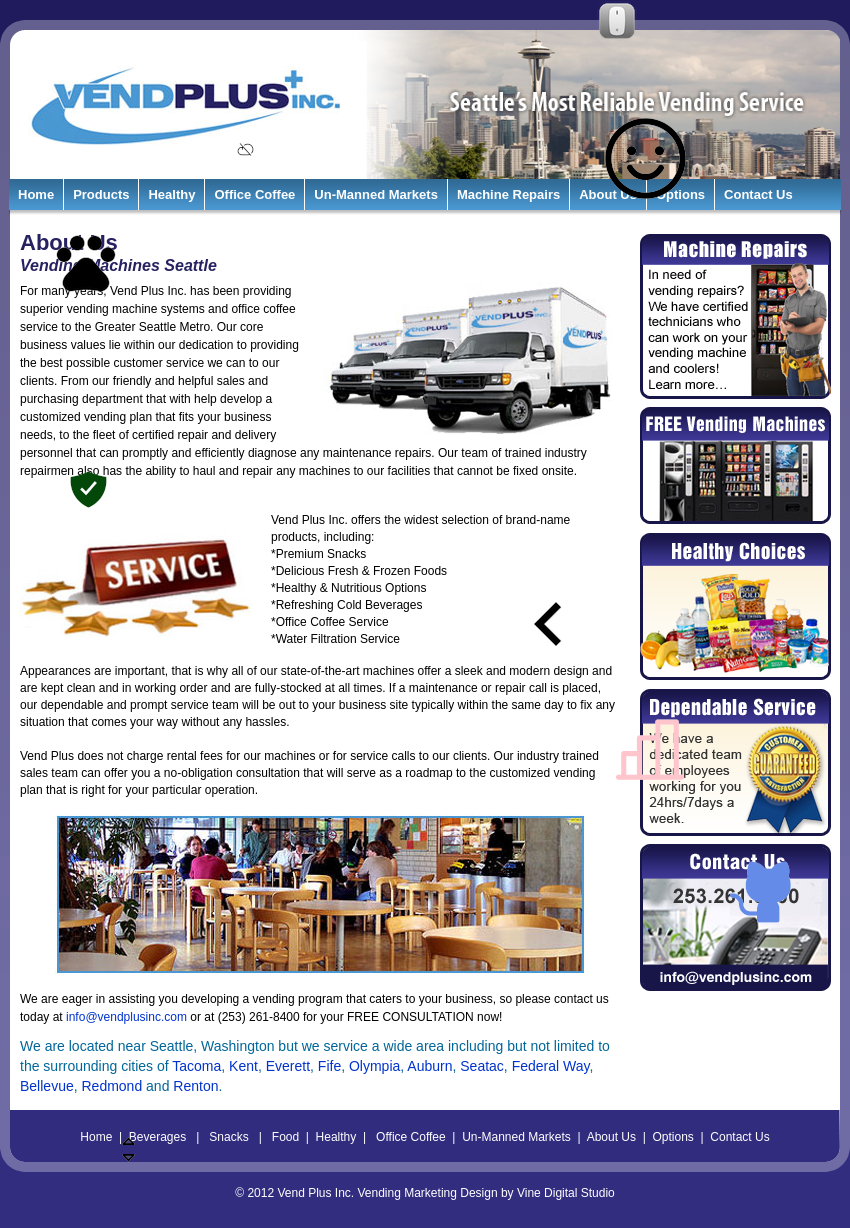 This screenshot has width=850, height=1228. What do you see at coordinates (645, 158) in the screenshot?
I see `add an emoji or reaction` at bounding box center [645, 158].